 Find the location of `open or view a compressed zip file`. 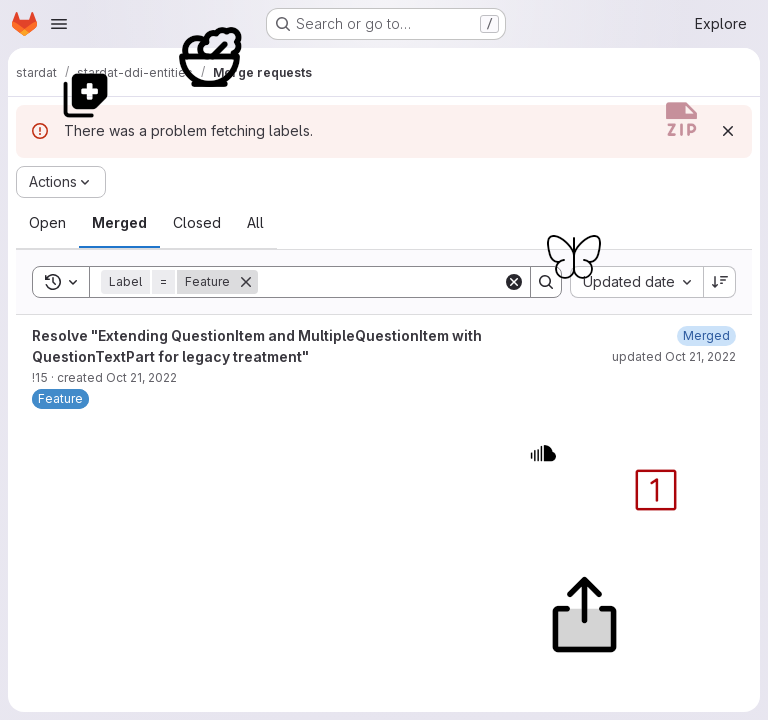

open or view a compressed zip file is located at coordinates (681, 120).